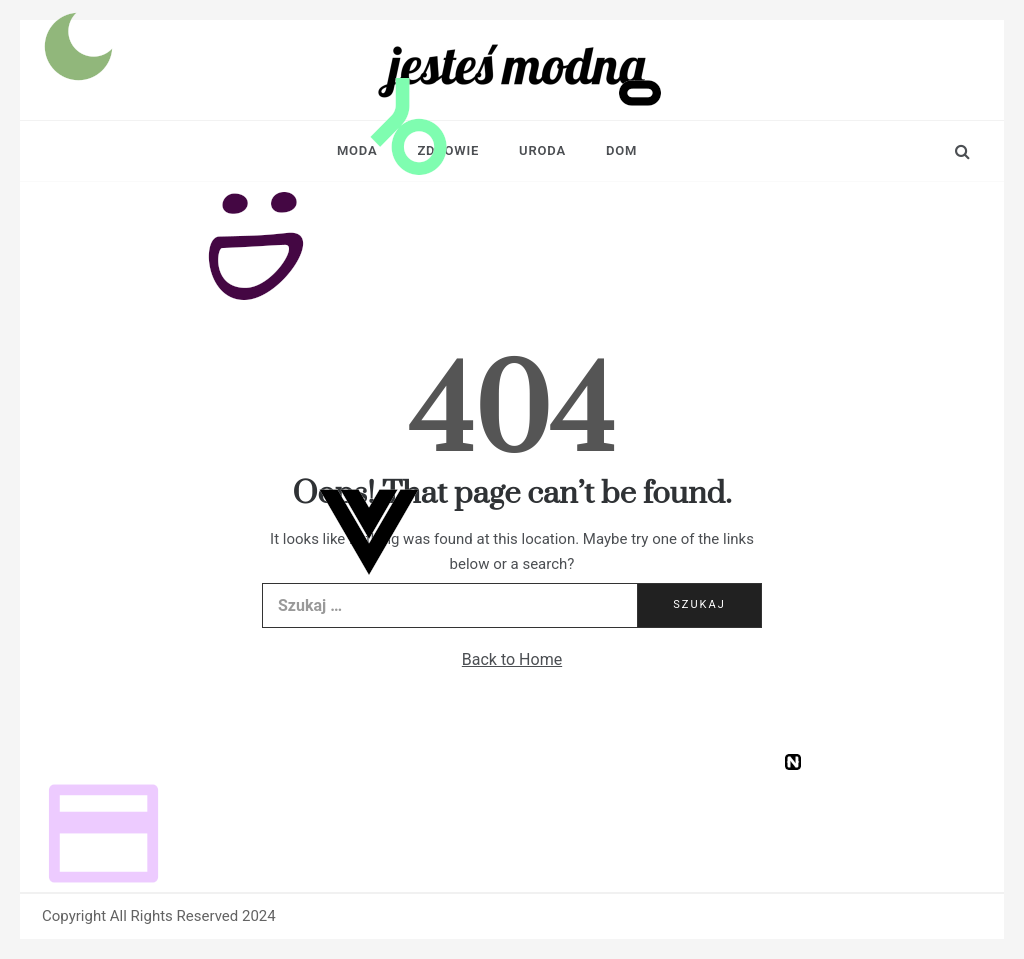 This screenshot has height=959, width=1024. Describe the element at coordinates (640, 93) in the screenshot. I see `open Oculus VR app or settings` at that location.